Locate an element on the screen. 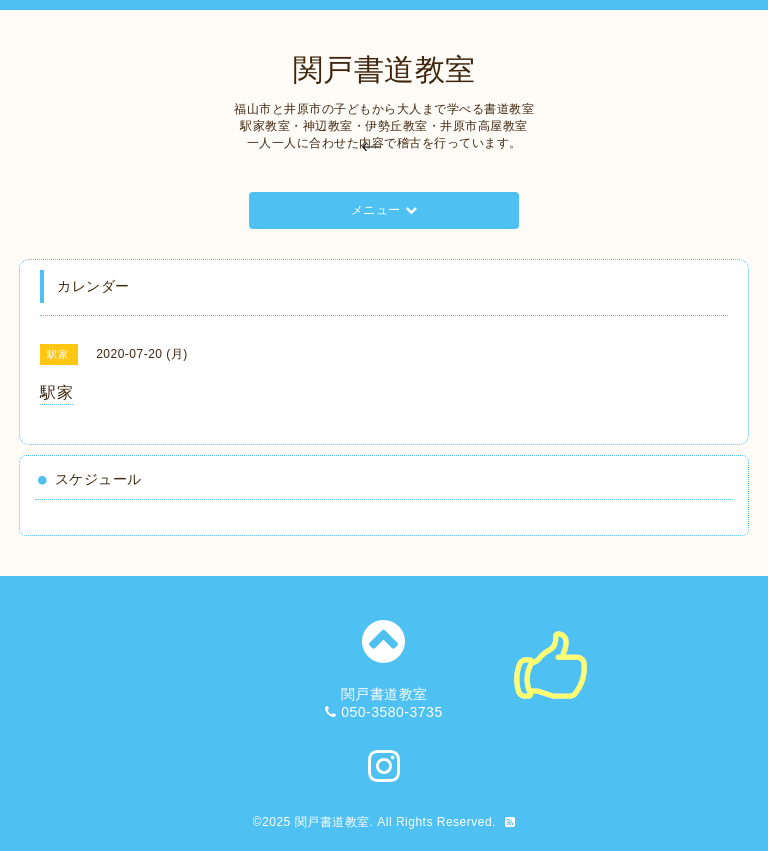 This screenshot has height=851, width=768. like or upvote content is located at coordinates (550, 668).